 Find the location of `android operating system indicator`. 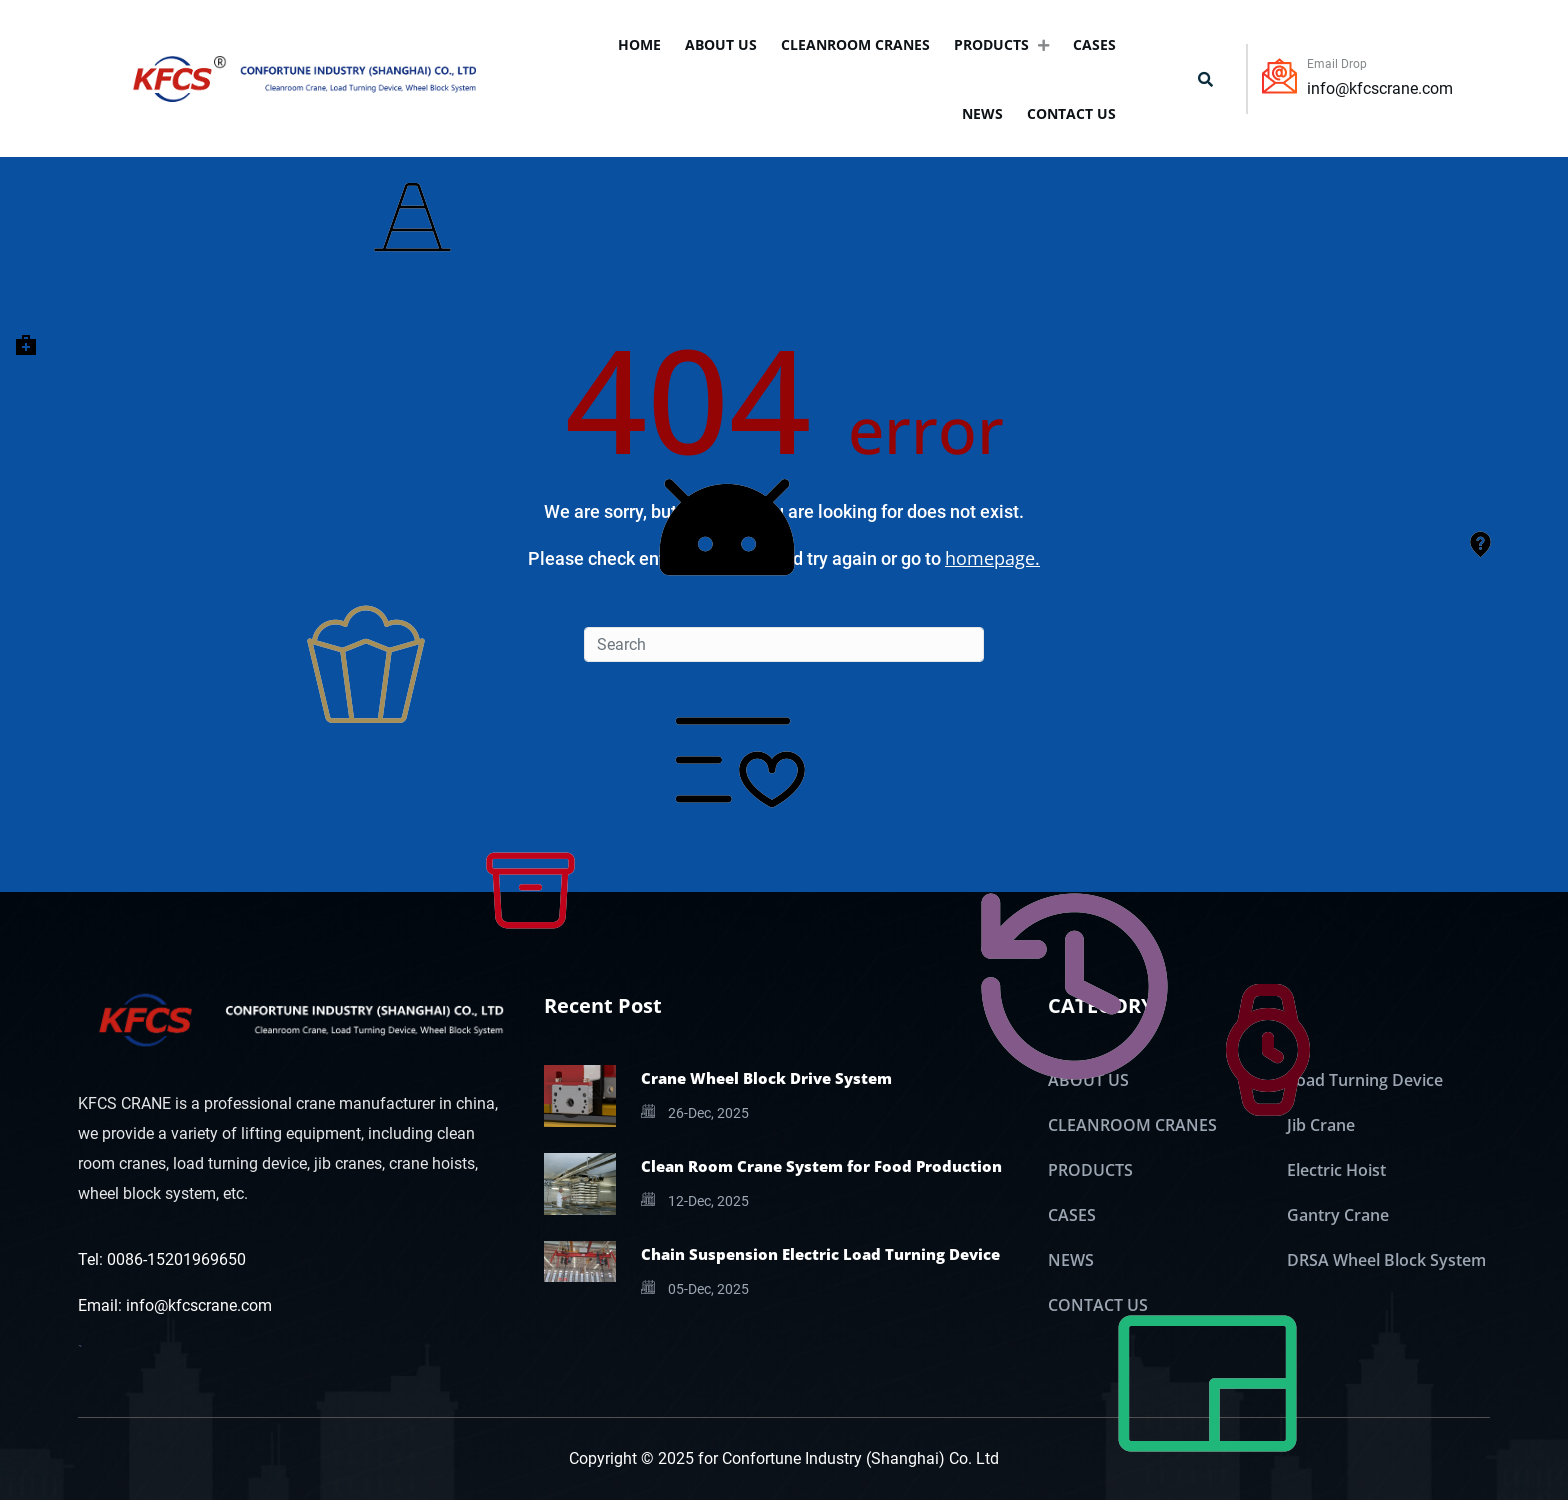

android operating system indicator is located at coordinates (727, 532).